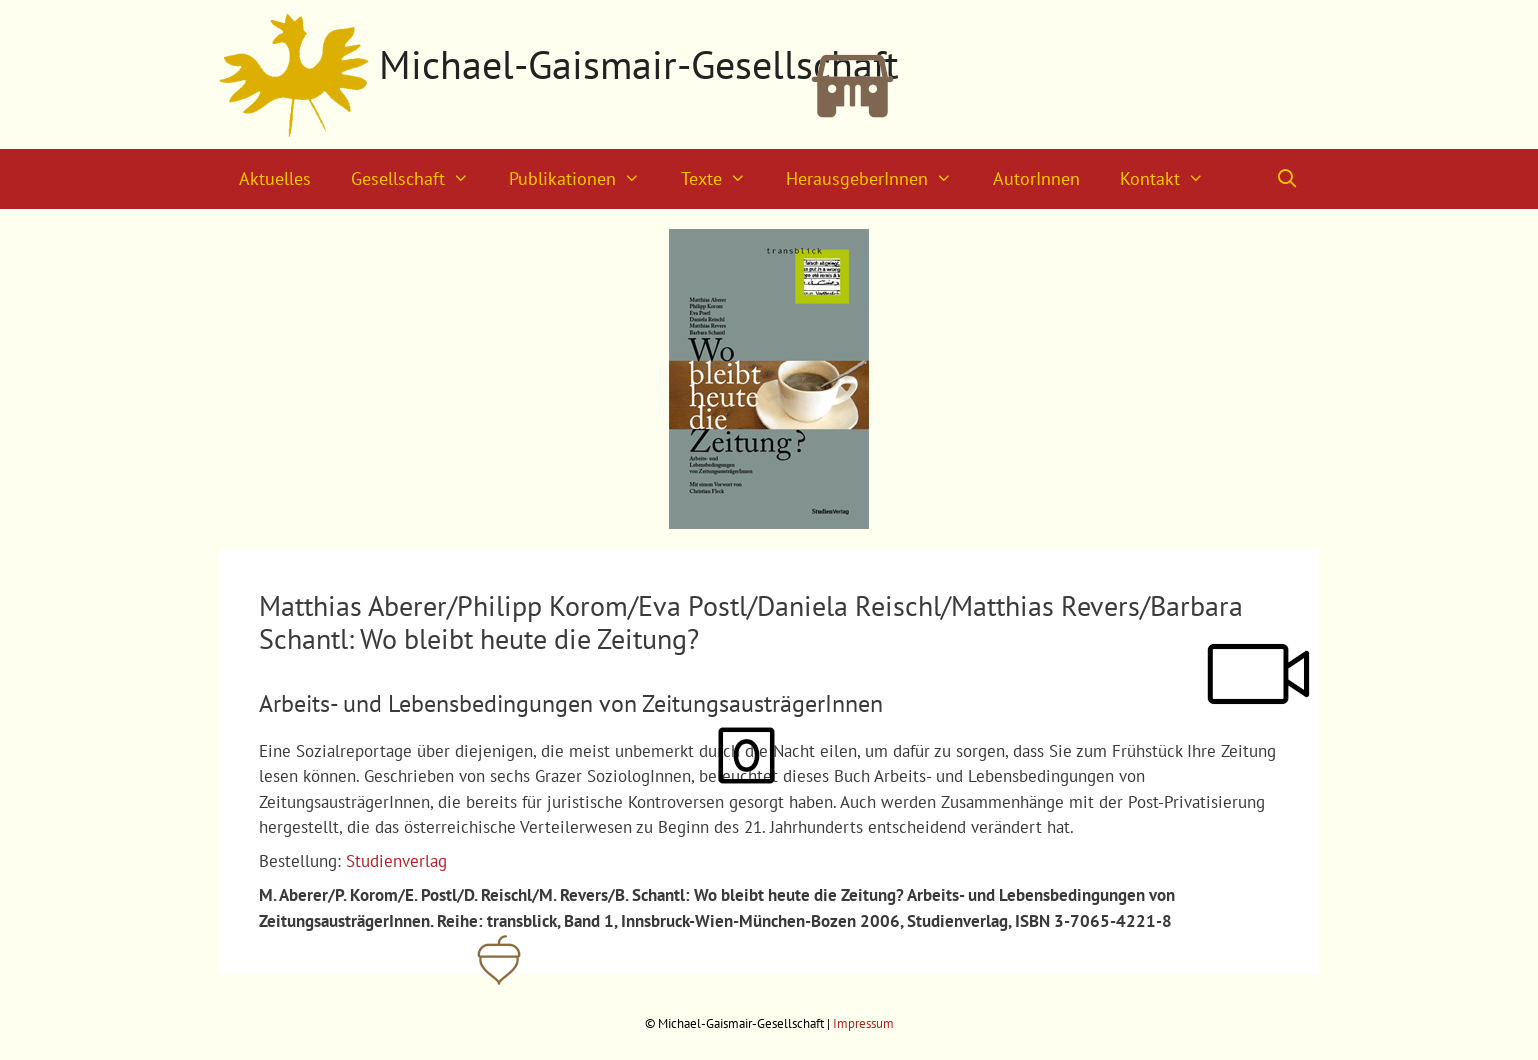  Describe the element at coordinates (499, 960) in the screenshot. I see `nature or outdoors category indicator` at that location.